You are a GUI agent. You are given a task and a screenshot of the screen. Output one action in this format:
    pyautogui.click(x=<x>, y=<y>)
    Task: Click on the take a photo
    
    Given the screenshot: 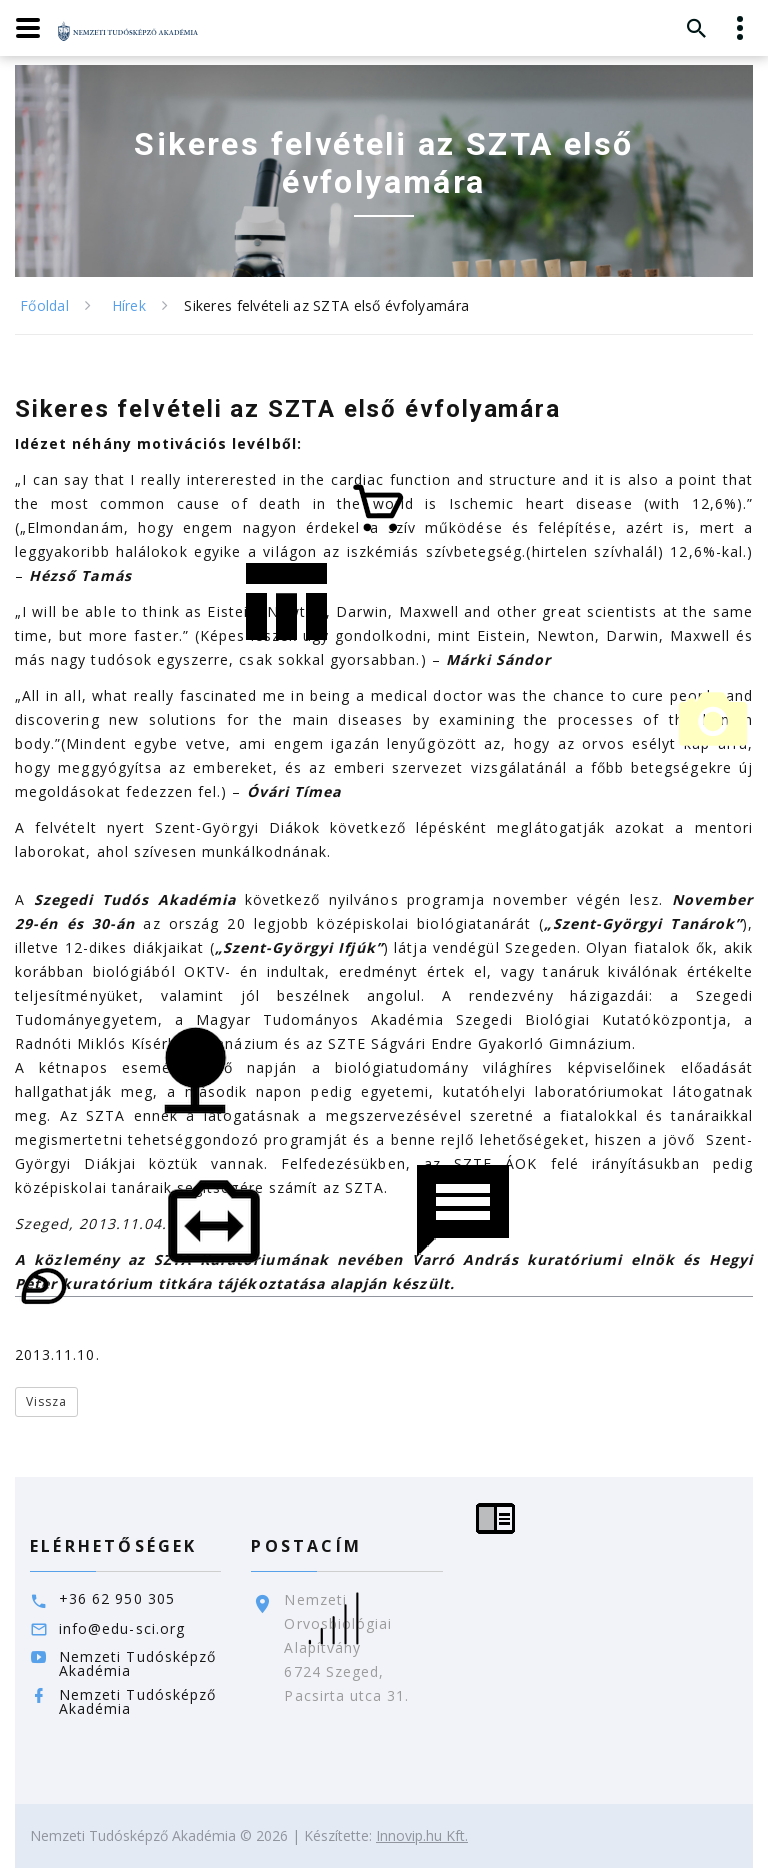 What is the action you would take?
    pyautogui.click(x=713, y=719)
    